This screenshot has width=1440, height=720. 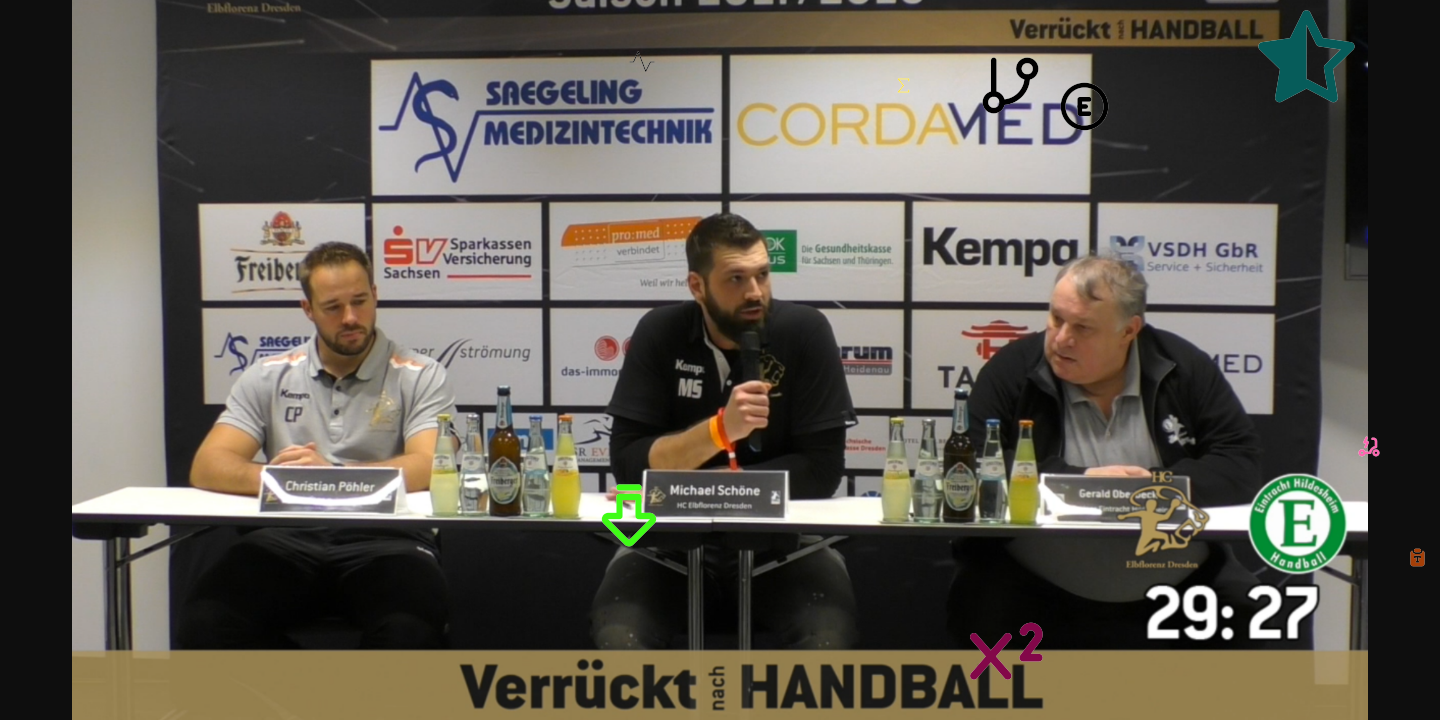 What do you see at coordinates (1306, 58) in the screenshot?
I see `indicates a partial or half-star rating` at bounding box center [1306, 58].